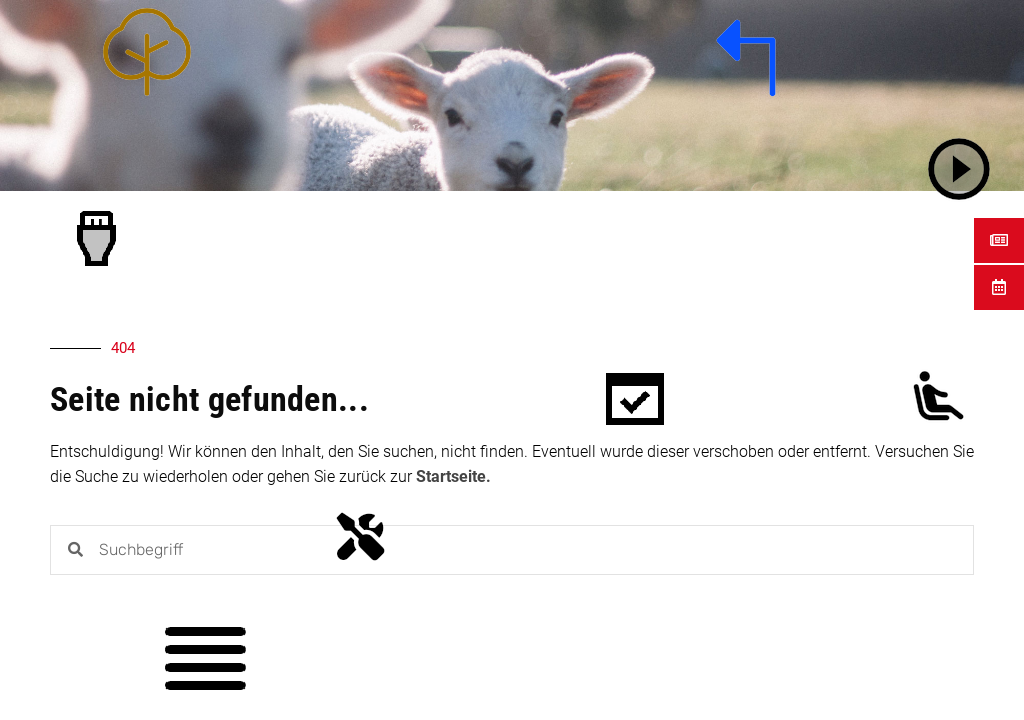 Image resolution: width=1024 pixels, height=720 pixels. Describe the element at coordinates (959, 169) in the screenshot. I see `tap to play media` at that location.